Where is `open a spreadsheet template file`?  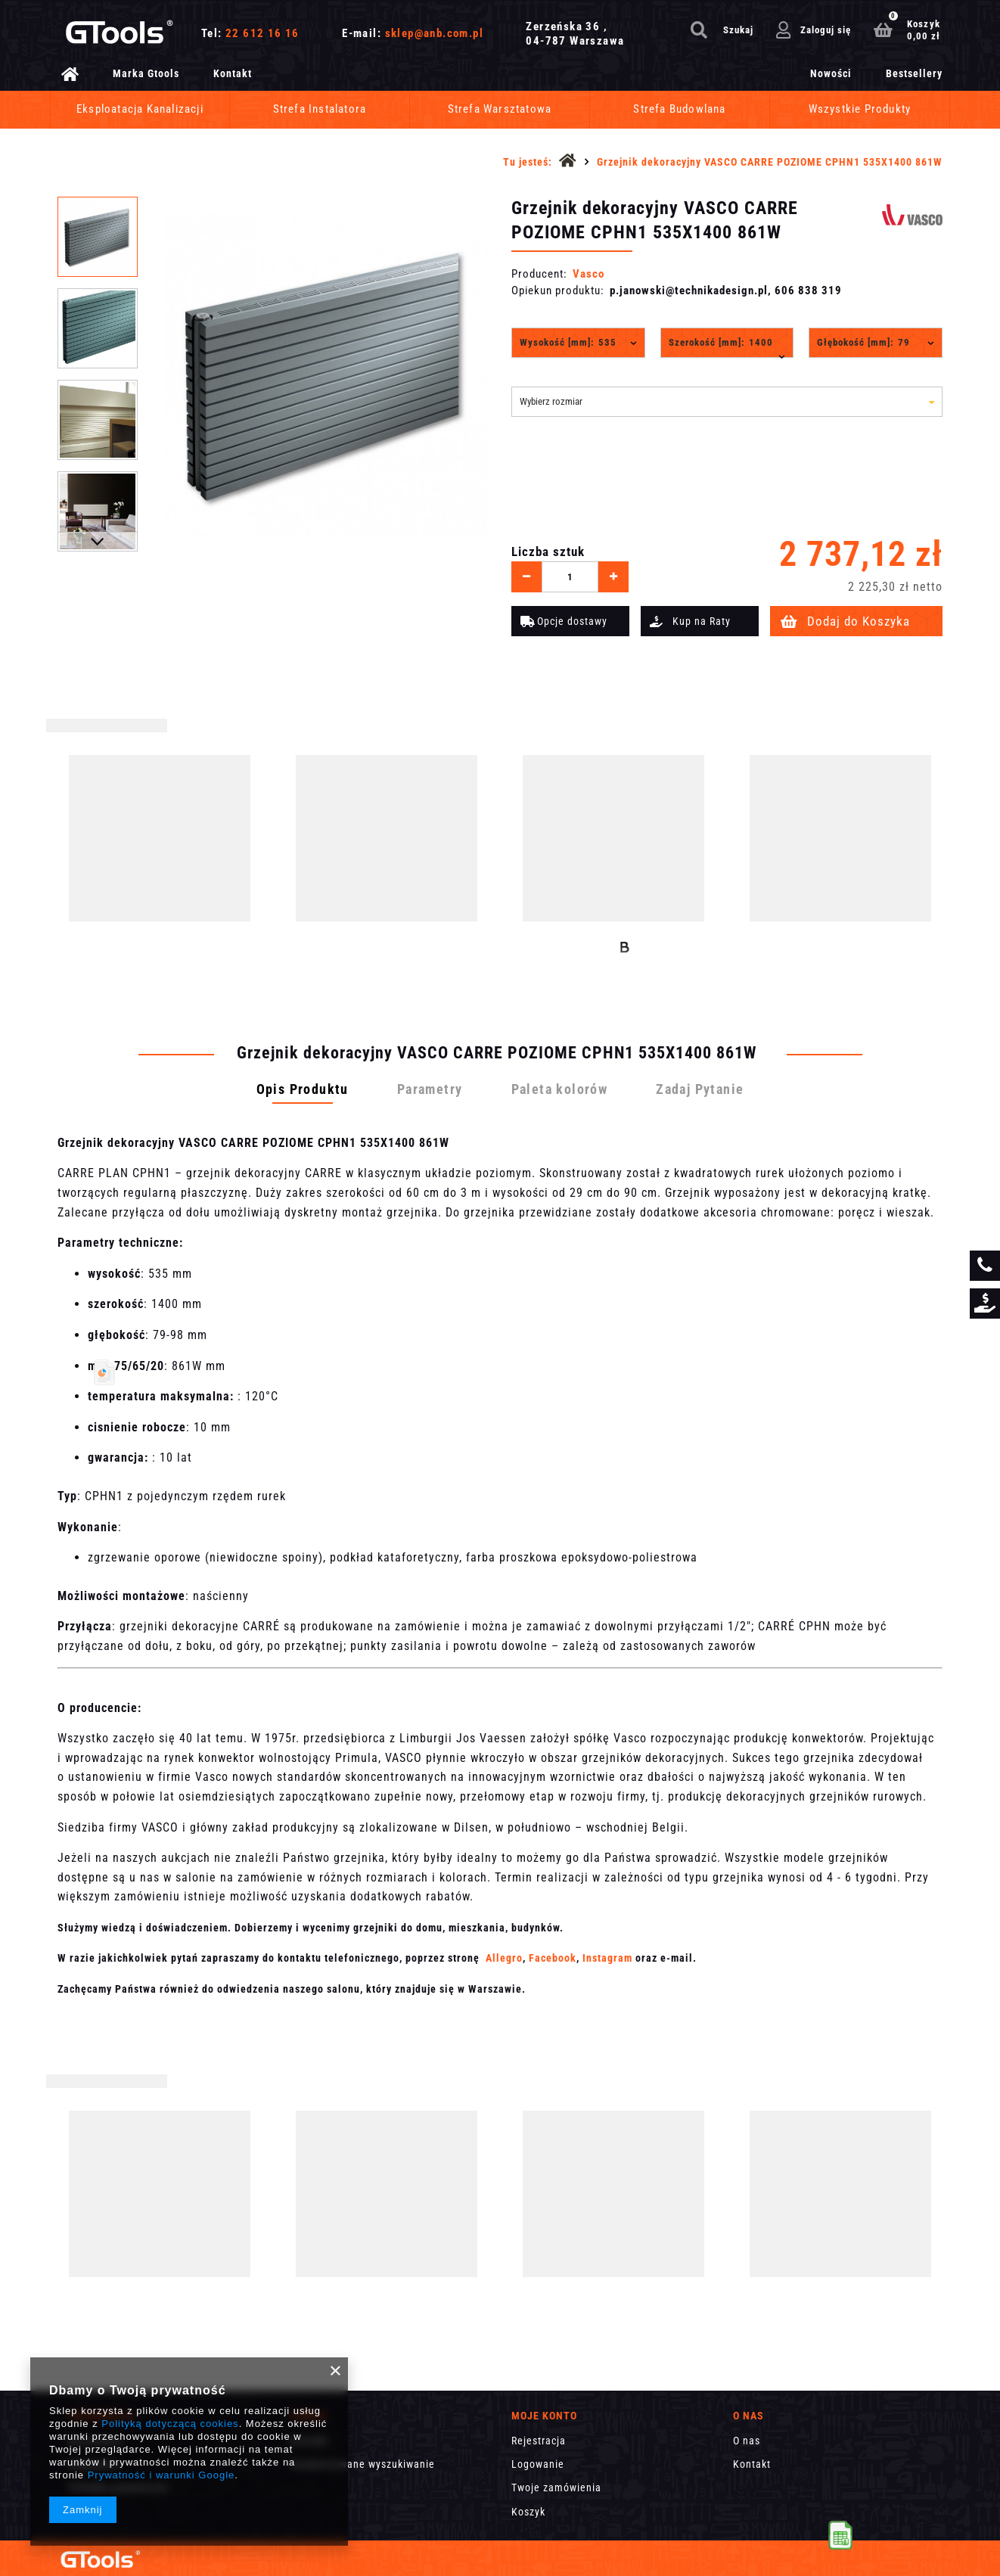 open a spreadsheet template file is located at coordinates (840, 2535).